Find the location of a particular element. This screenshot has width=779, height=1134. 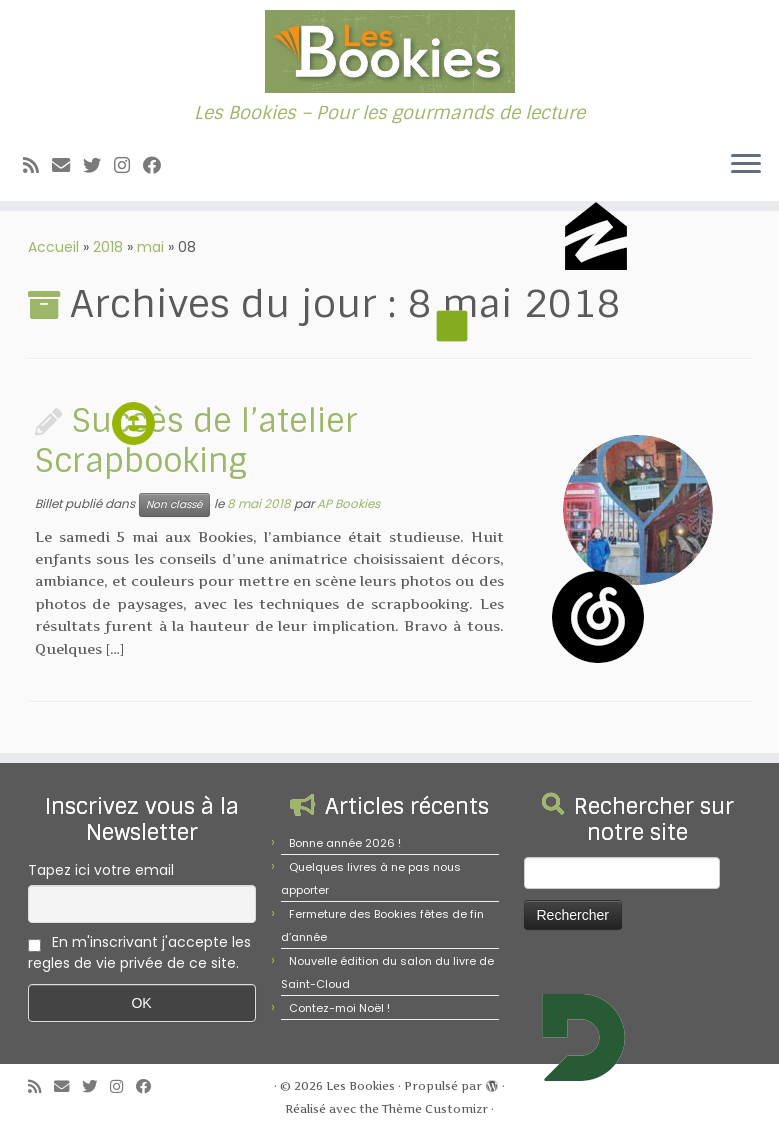

stop media playback is located at coordinates (452, 326).